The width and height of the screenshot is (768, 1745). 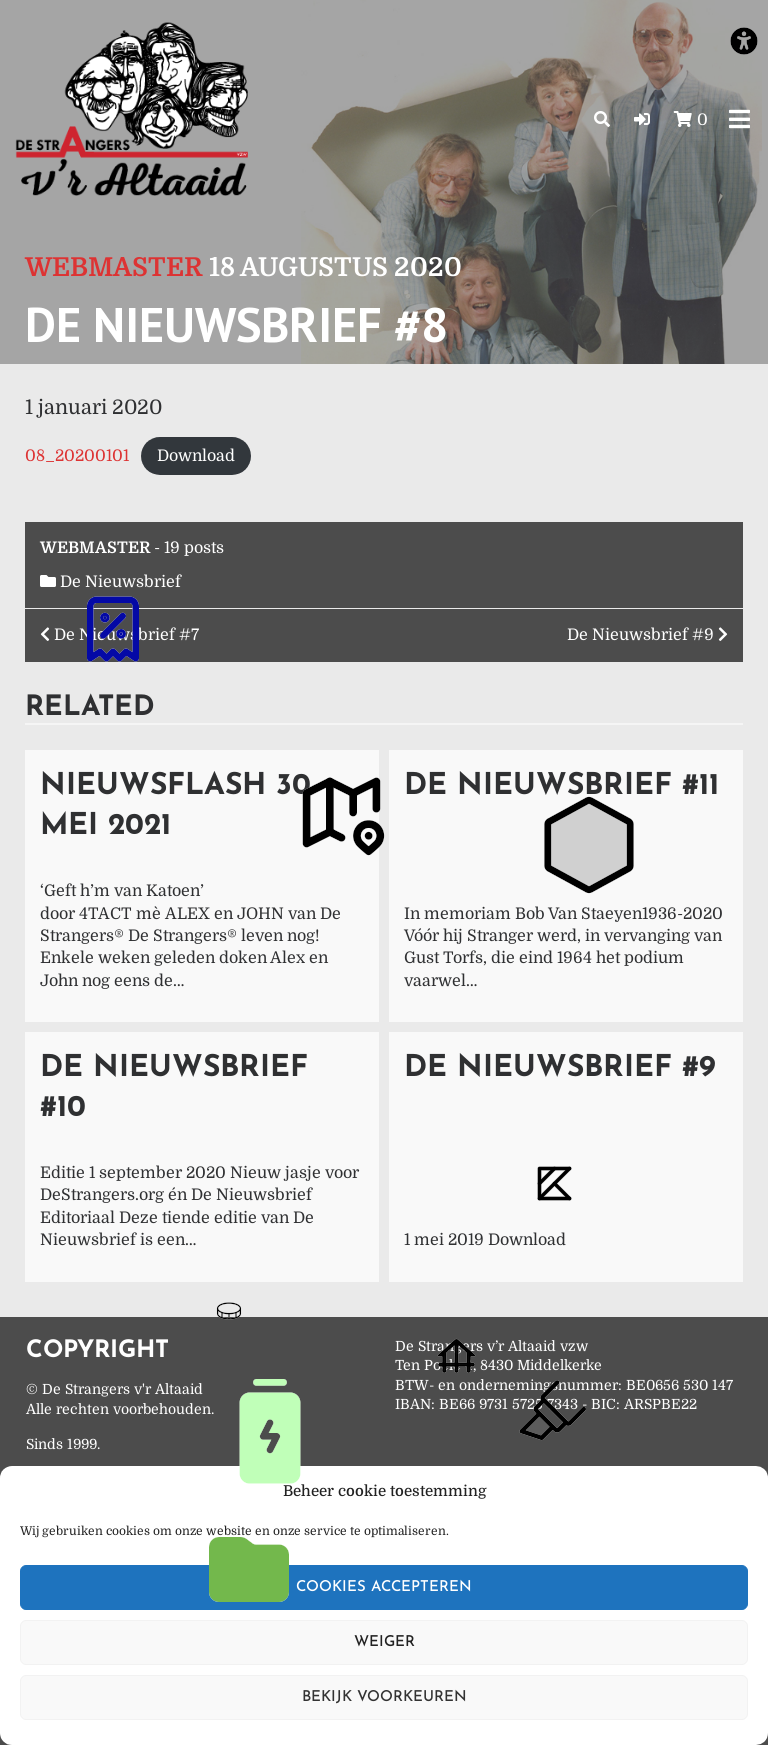 I want to click on access your files and documents, so click(x=249, y=1572).